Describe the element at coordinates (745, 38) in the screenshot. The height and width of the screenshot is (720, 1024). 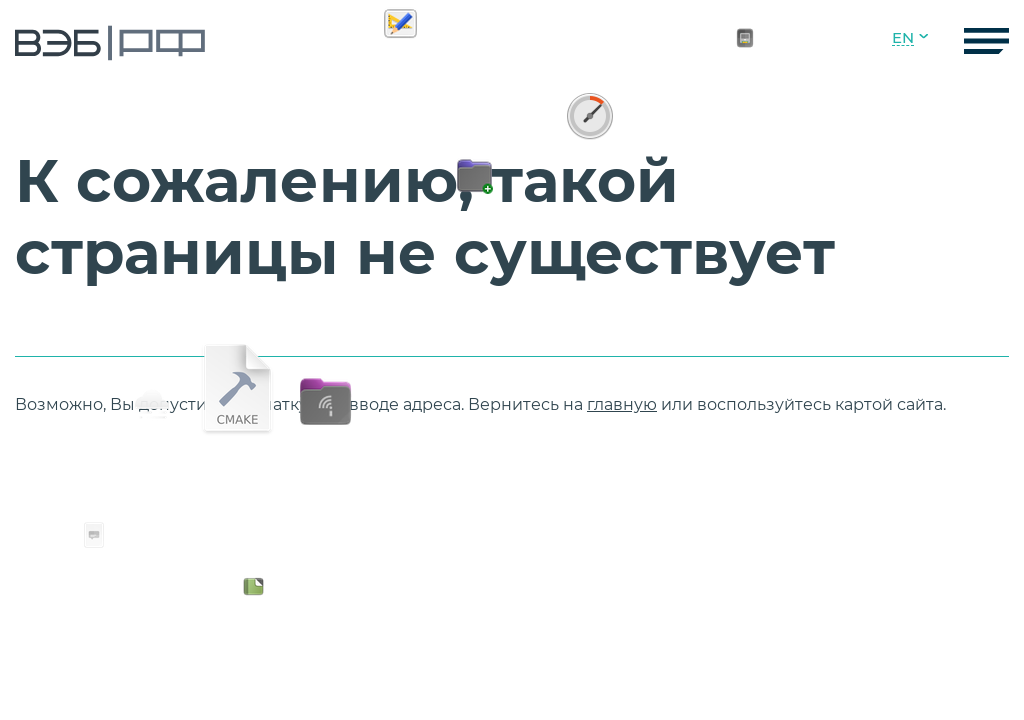
I see `sega master system ROM file` at that location.